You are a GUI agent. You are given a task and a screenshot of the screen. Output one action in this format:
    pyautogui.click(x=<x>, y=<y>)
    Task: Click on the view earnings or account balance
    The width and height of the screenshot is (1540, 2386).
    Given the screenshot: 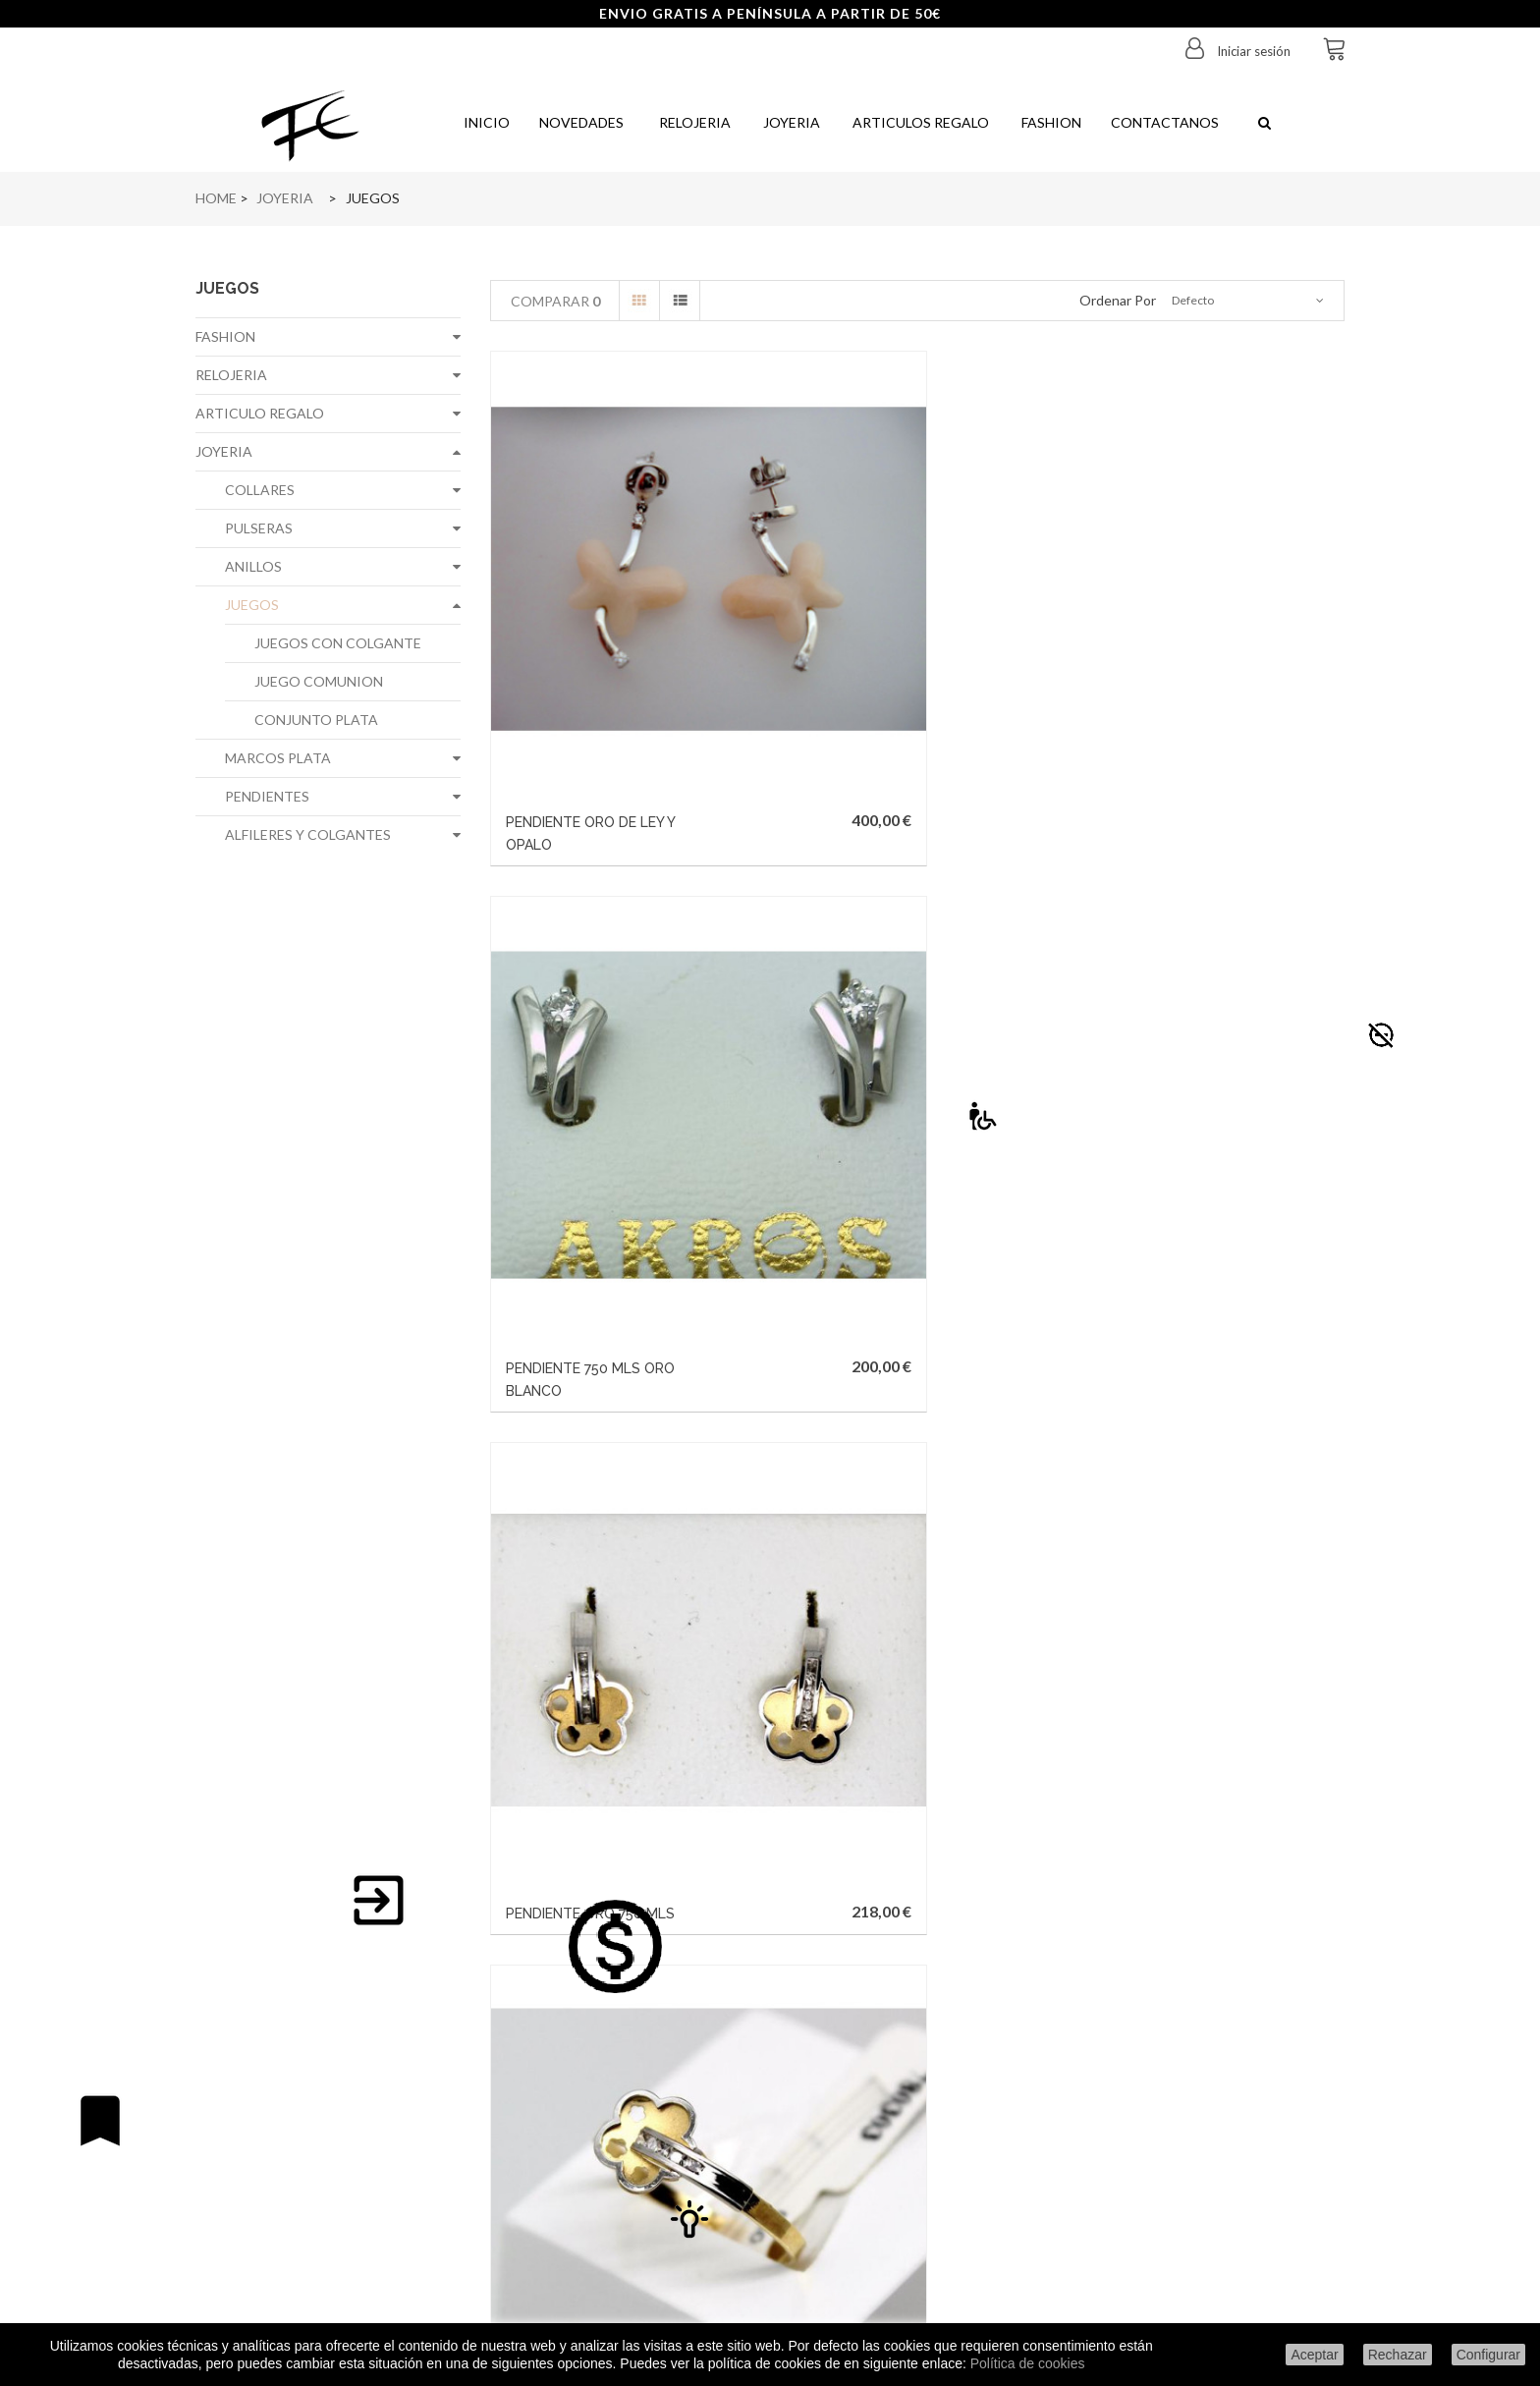 What is the action you would take?
    pyautogui.click(x=615, y=1946)
    